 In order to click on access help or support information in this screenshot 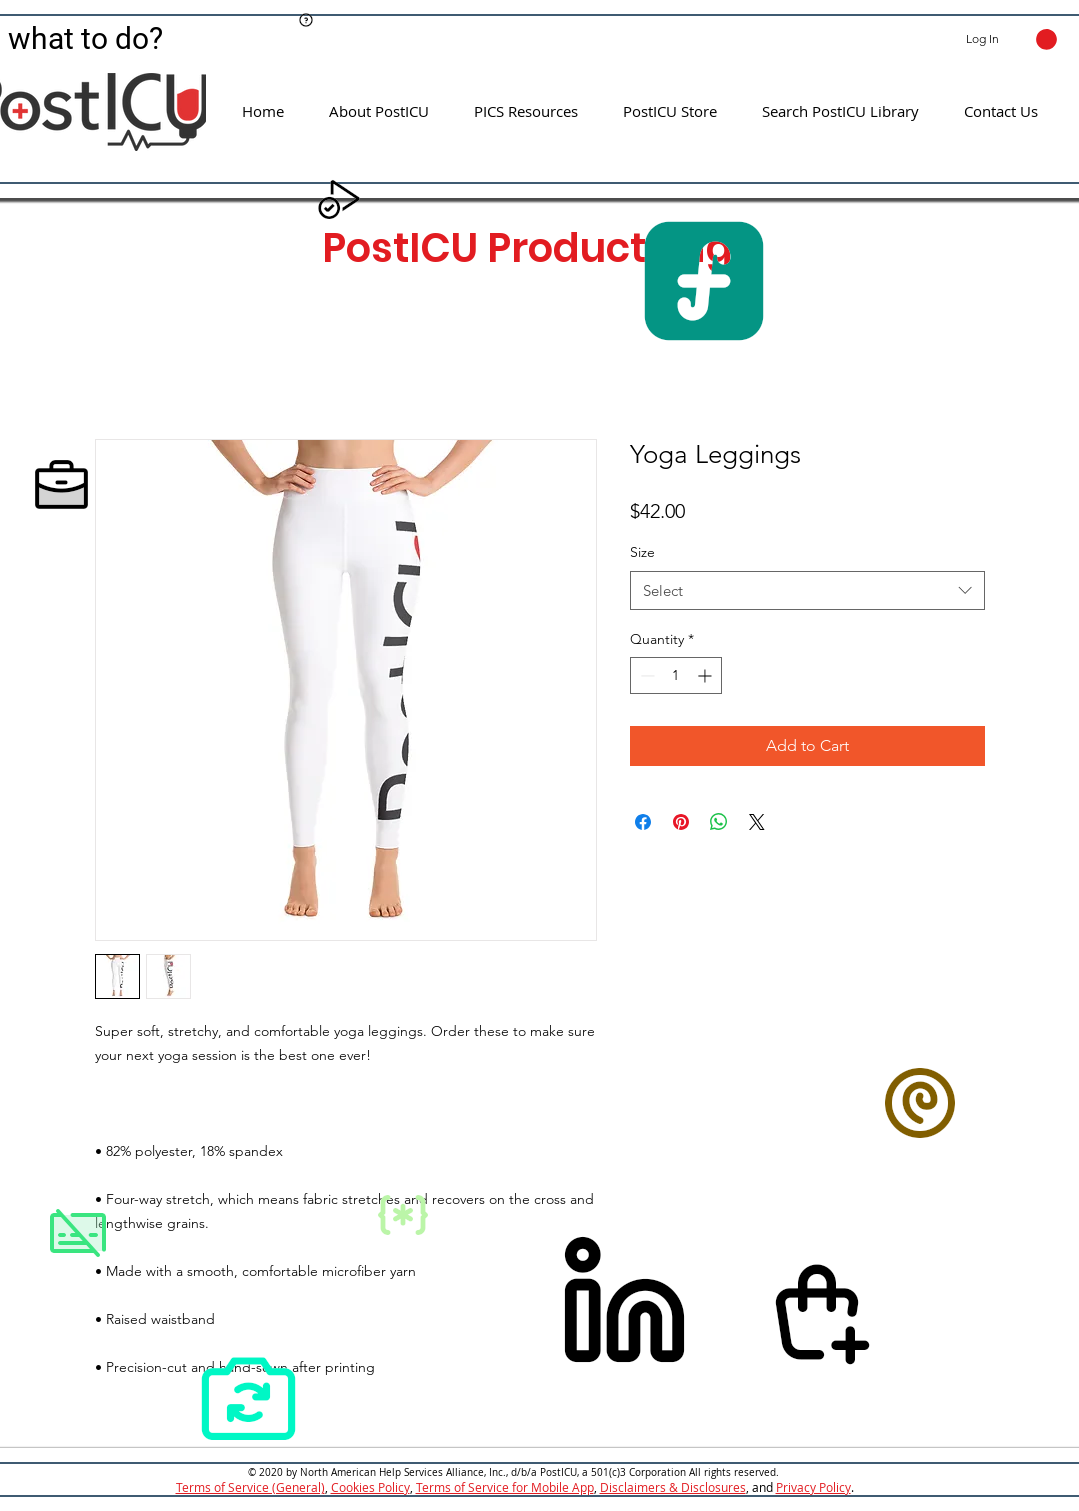, I will do `click(306, 20)`.